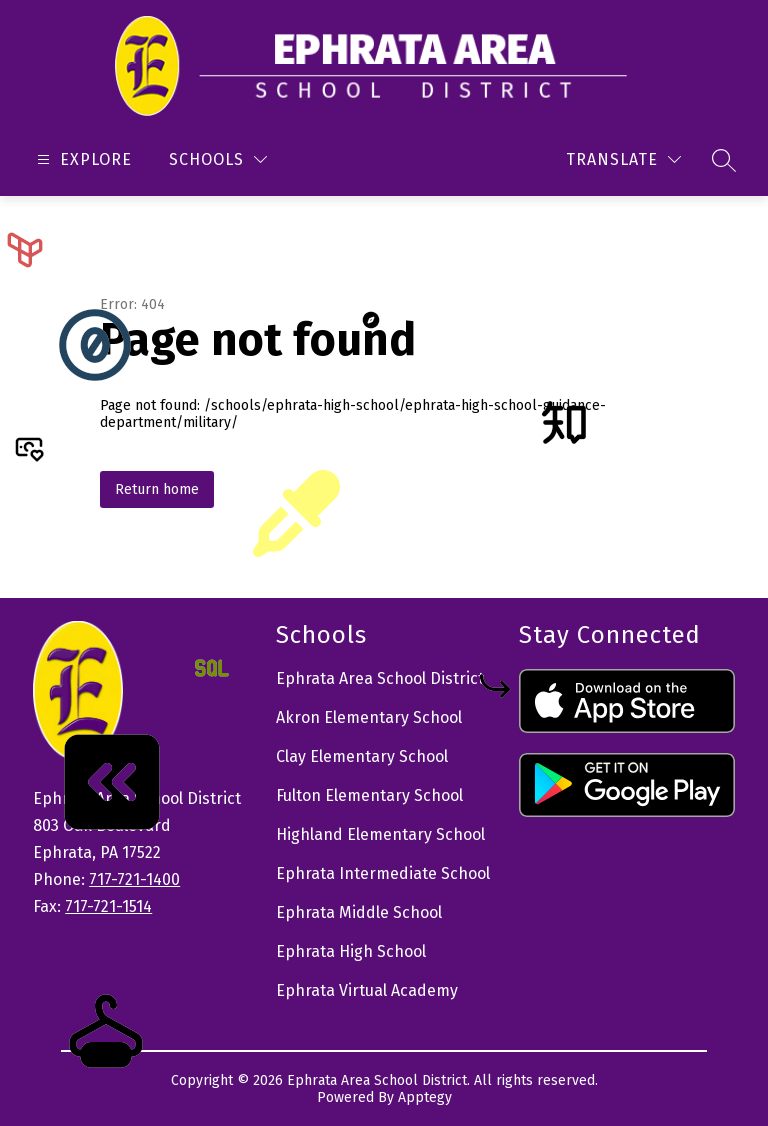 The width and height of the screenshot is (768, 1126). I want to click on reply to a message or comment, so click(495, 686).